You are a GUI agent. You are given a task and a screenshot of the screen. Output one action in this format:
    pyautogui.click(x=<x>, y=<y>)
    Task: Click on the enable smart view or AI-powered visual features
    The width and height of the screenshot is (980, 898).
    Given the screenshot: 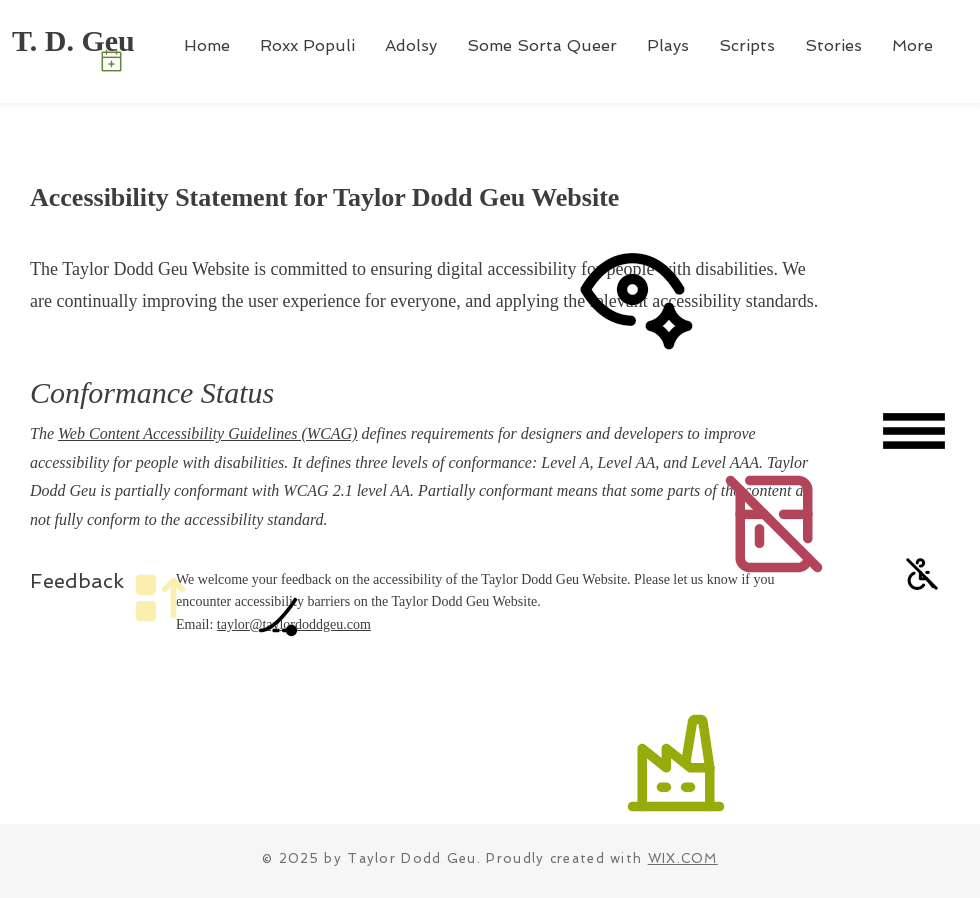 What is the action you would take?
    pyautogui.click(x=632, y=289)
    